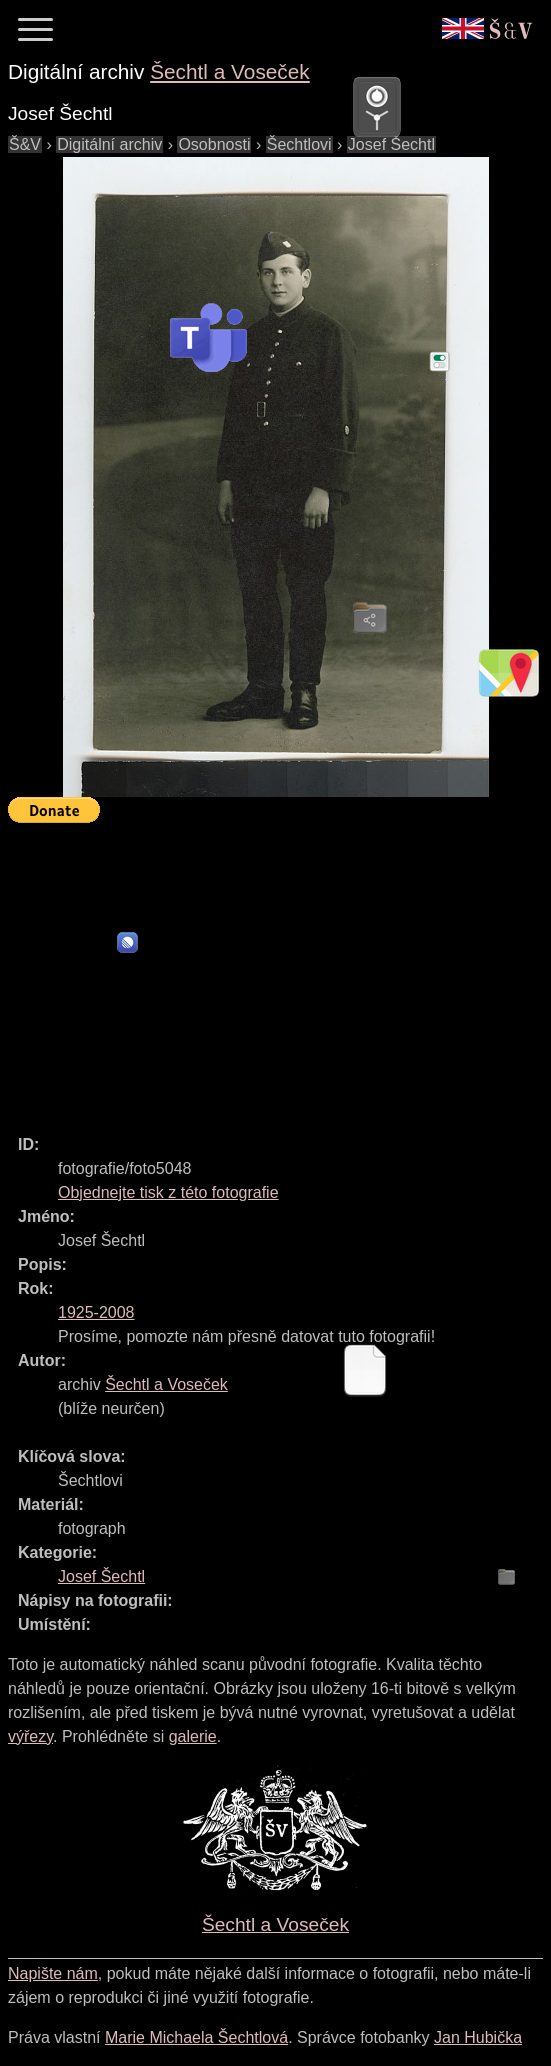 The image size is (551, 2066). What do you see at coordinates (370, 617) in the screenshot?
I see `open your public shared folder` at bounding box center [370, 617].